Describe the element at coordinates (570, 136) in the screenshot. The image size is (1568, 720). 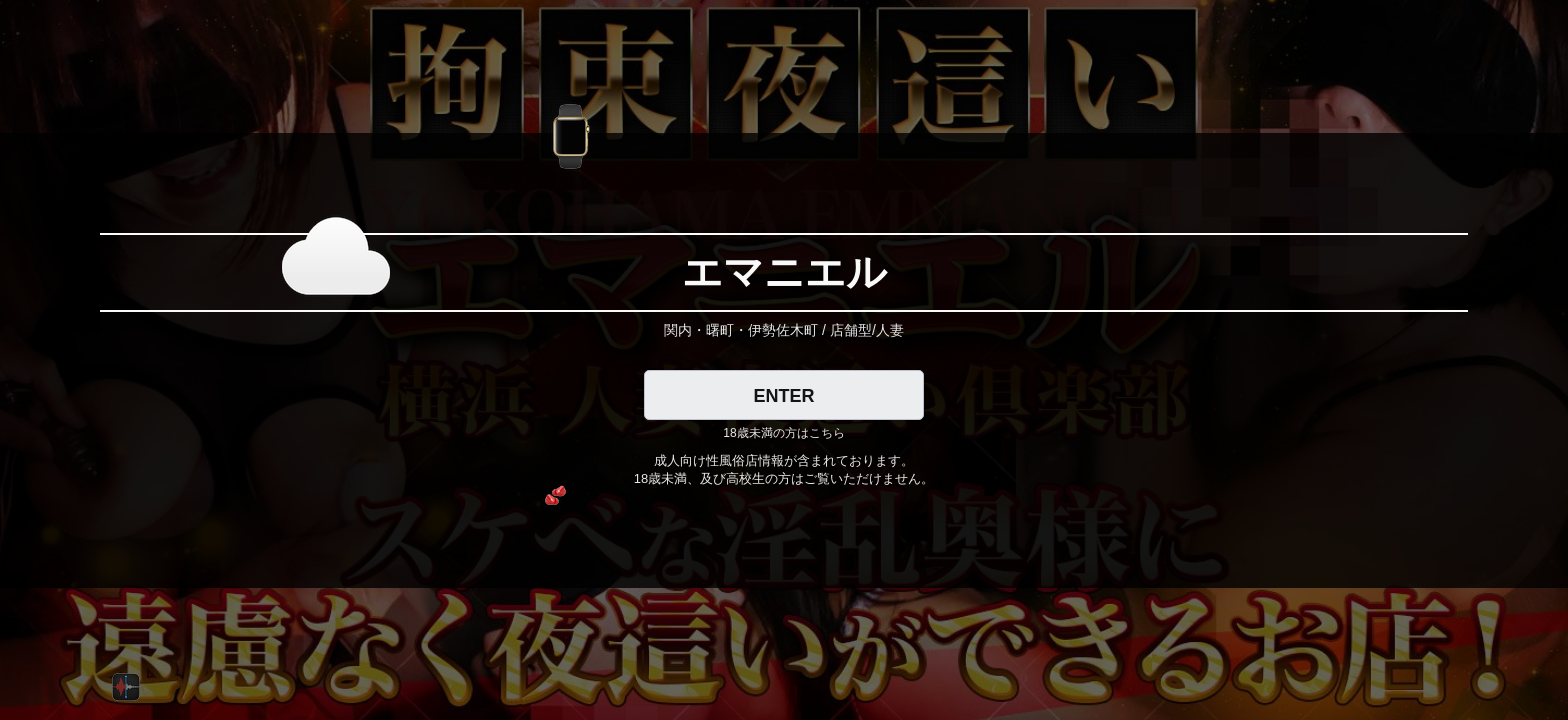
I see `apple watch device icon` at that location.